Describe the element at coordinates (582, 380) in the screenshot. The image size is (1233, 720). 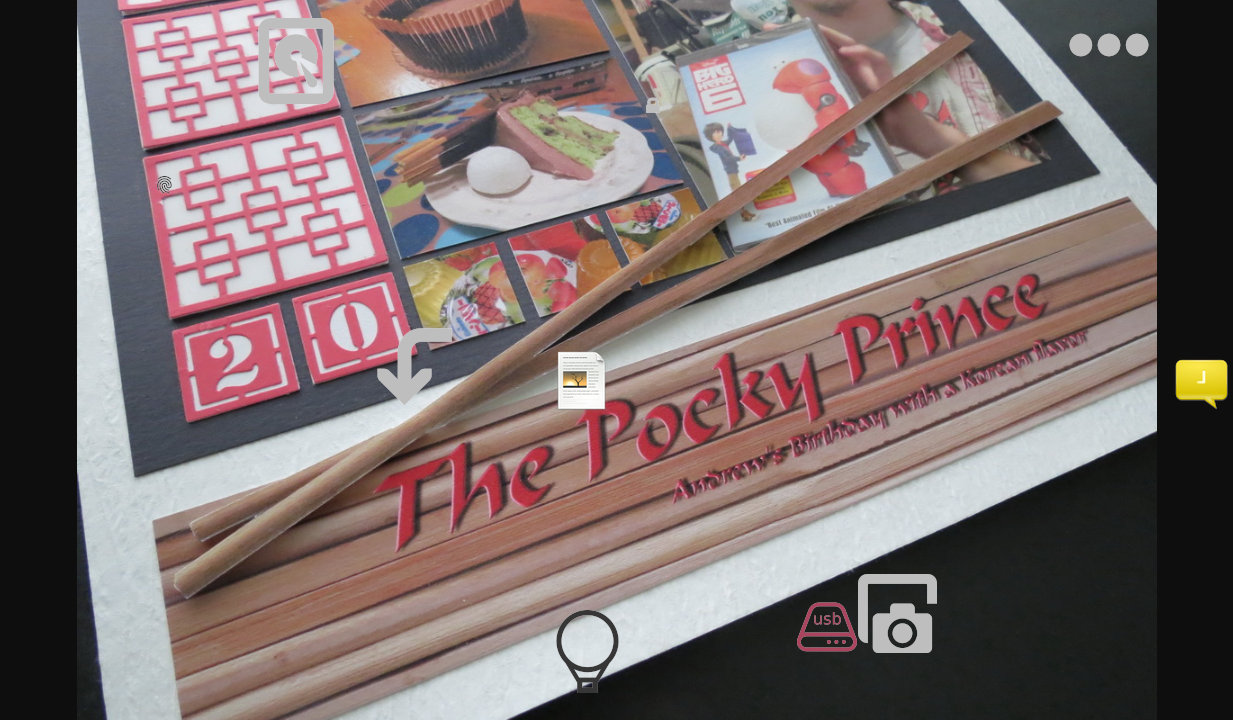
I see `open a document file` at that location.